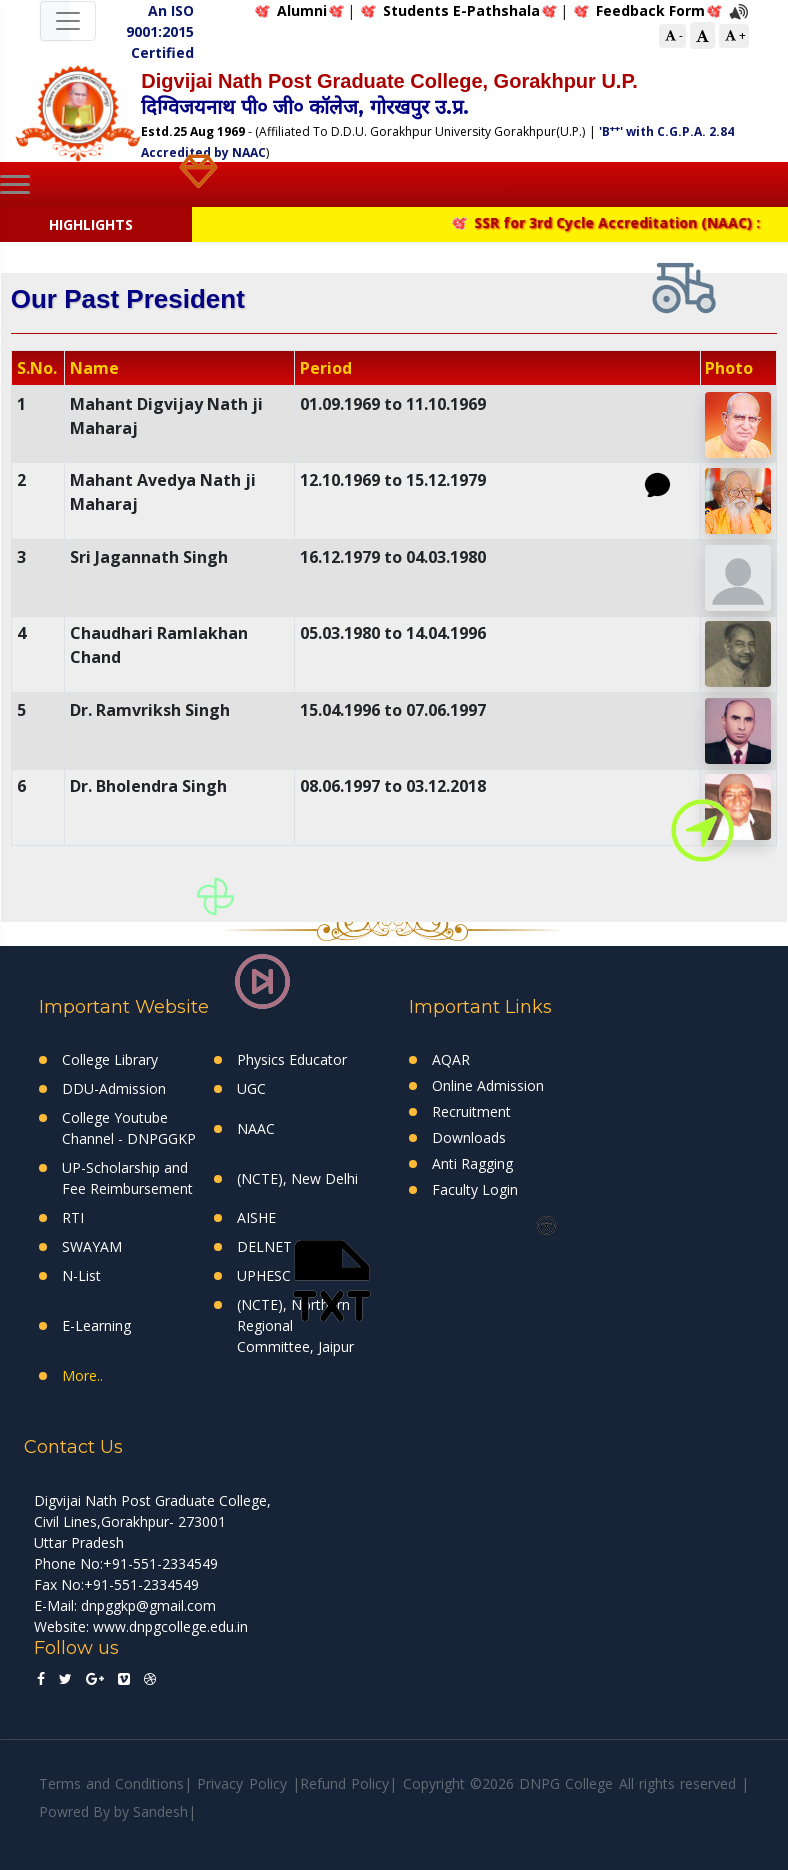 This screenshot has width=788, height=1870. What do you see at coordinates (546, 1225) in the screenshot?
I see `view user profile` at bounding box center [546, 1225].